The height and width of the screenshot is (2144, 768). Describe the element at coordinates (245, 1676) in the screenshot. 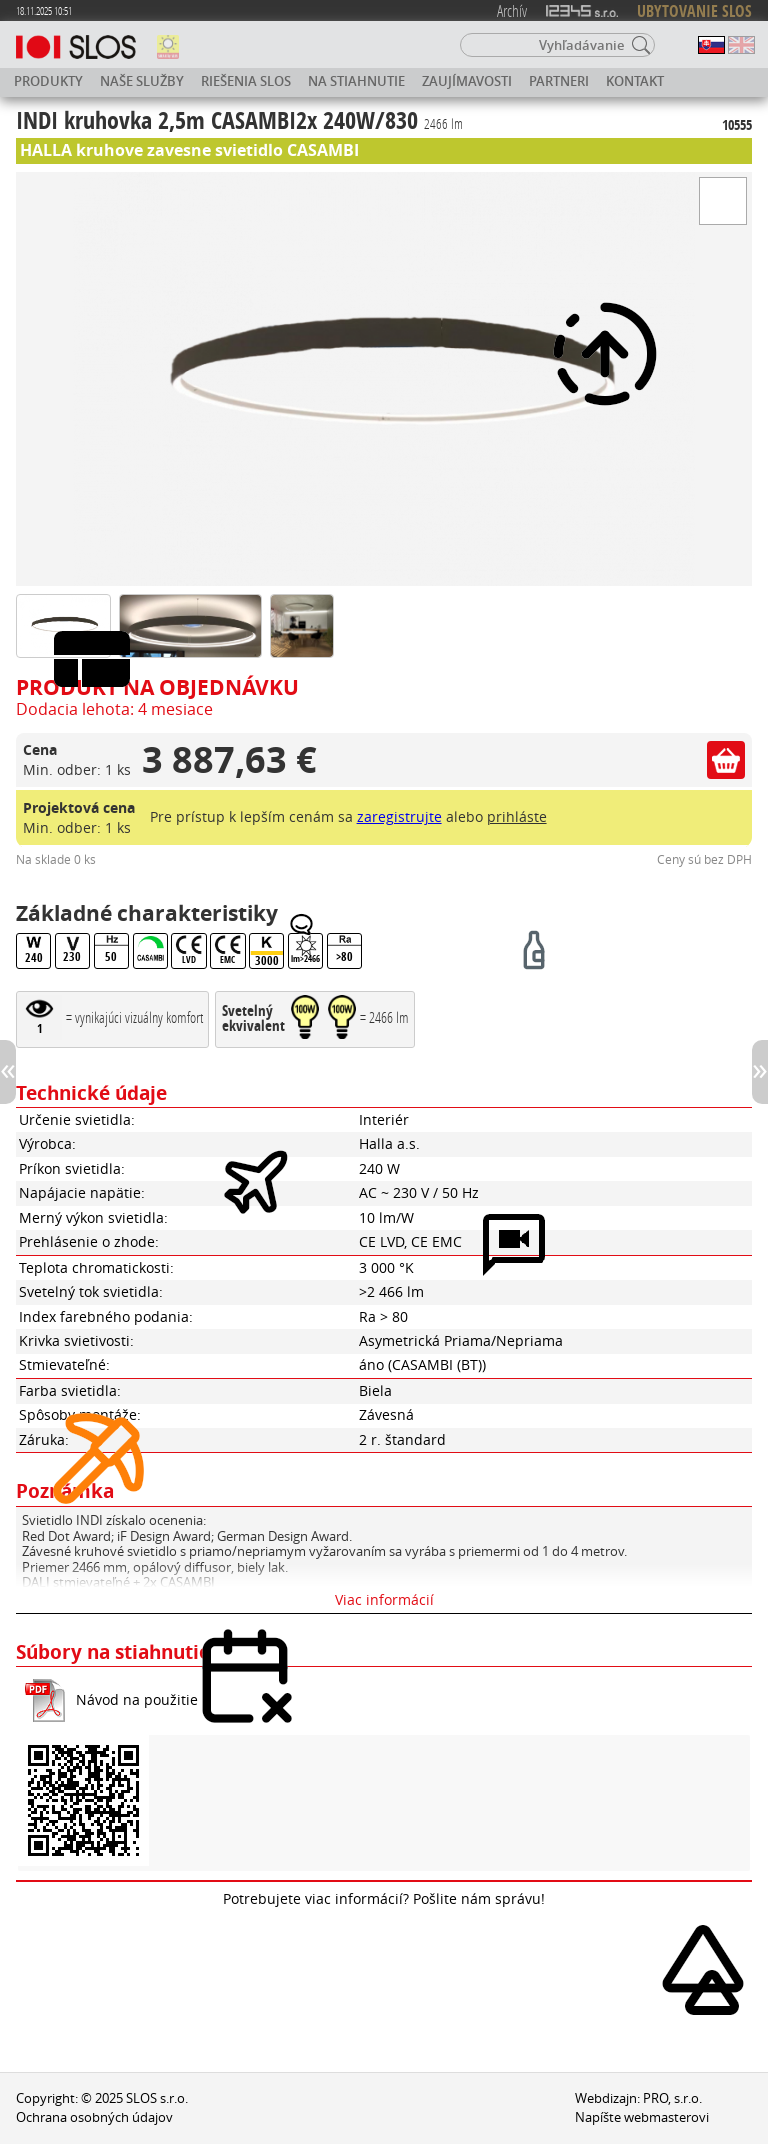

I see `cancel or delete a scheduled event` at that location.